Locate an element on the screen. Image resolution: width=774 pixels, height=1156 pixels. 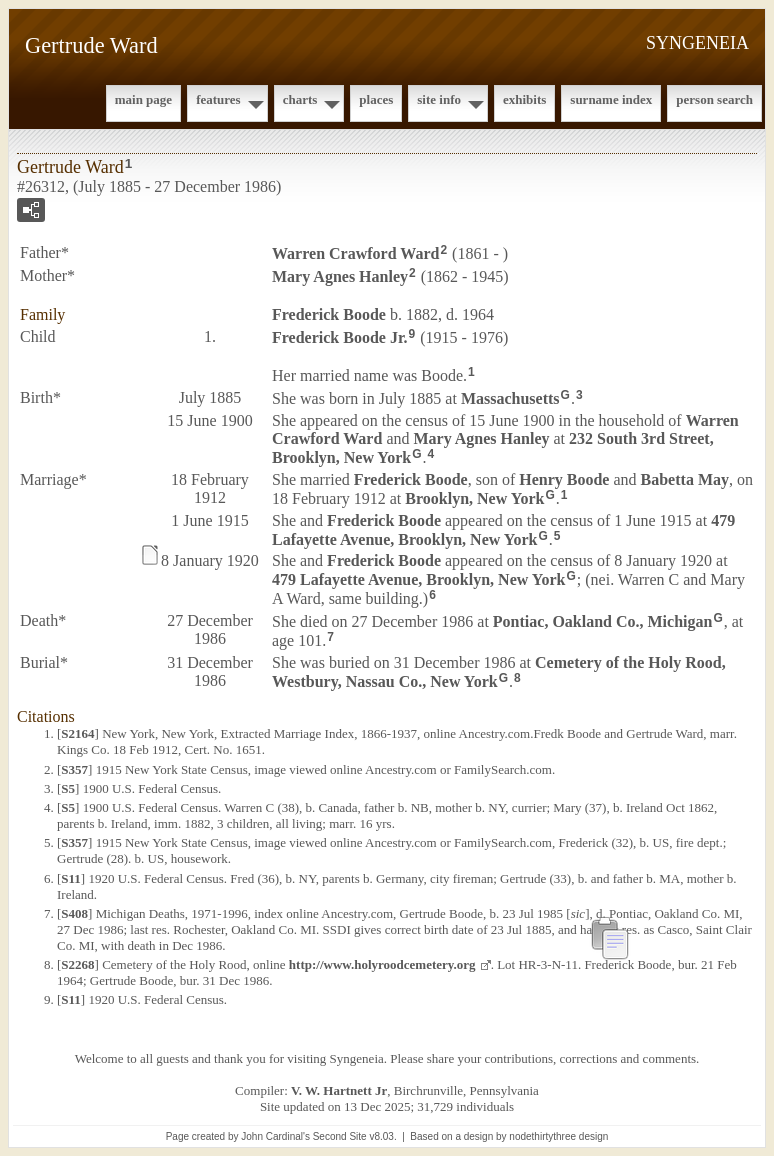
paste content from clipboard is located at coordinates (610, 938).